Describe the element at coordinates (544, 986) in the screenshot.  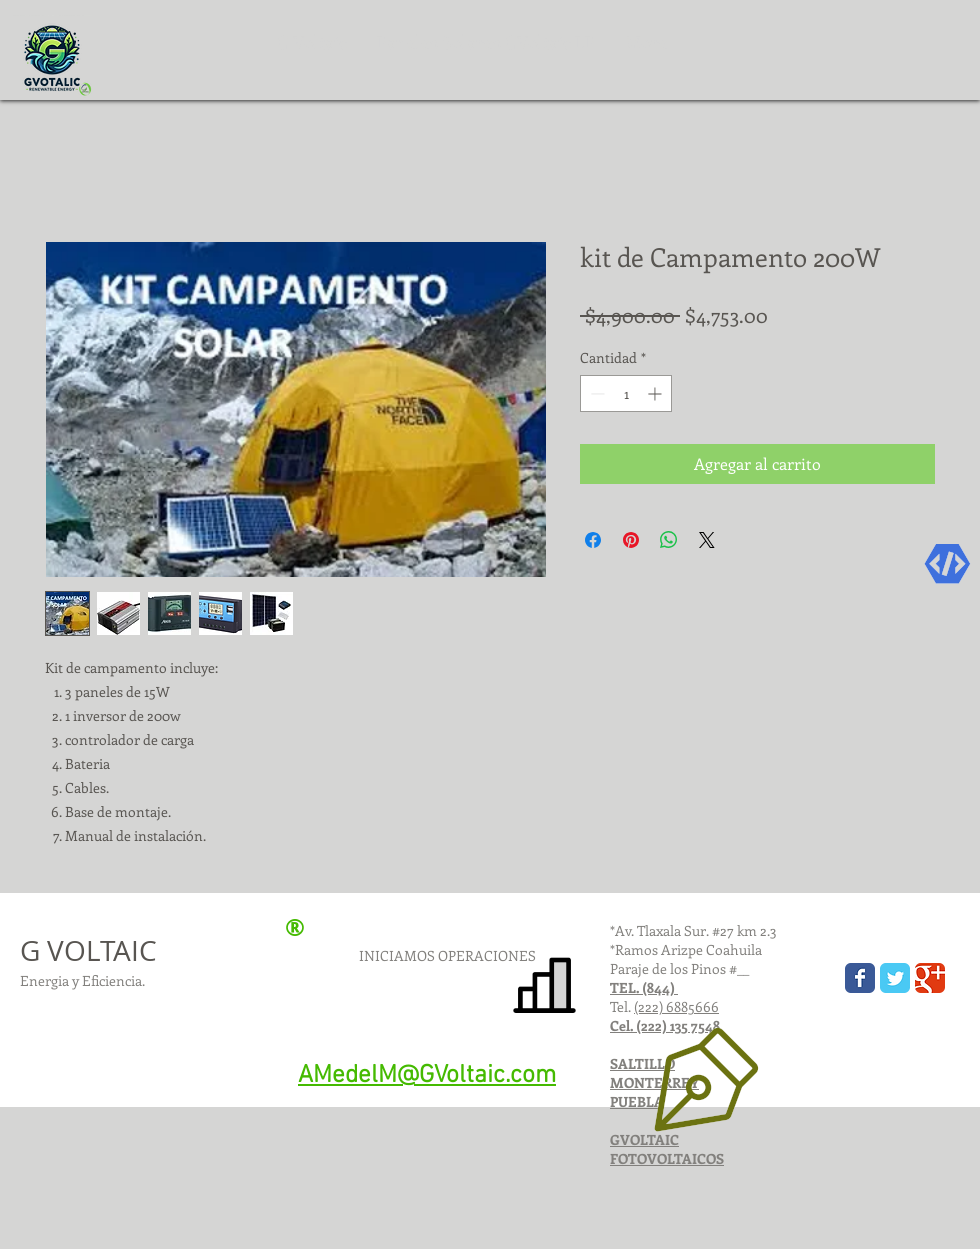
I see `view analytics or statistics` at that location.